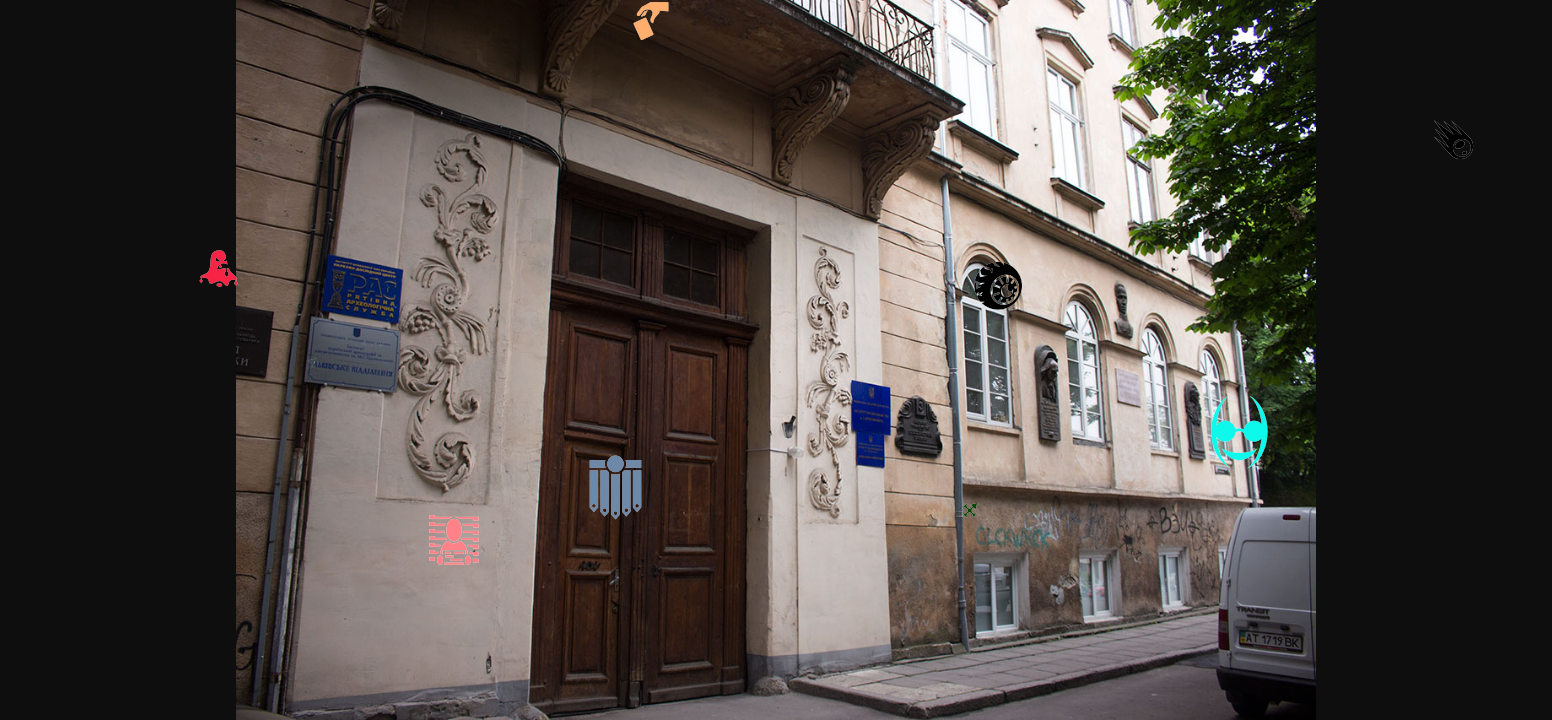 This screenshot has height=720, width=1552. What do you see at coordinates (1453, 139) in the screenshot?
I see `indicates a falling or dropping game element` at bounding box center [1453, 139].